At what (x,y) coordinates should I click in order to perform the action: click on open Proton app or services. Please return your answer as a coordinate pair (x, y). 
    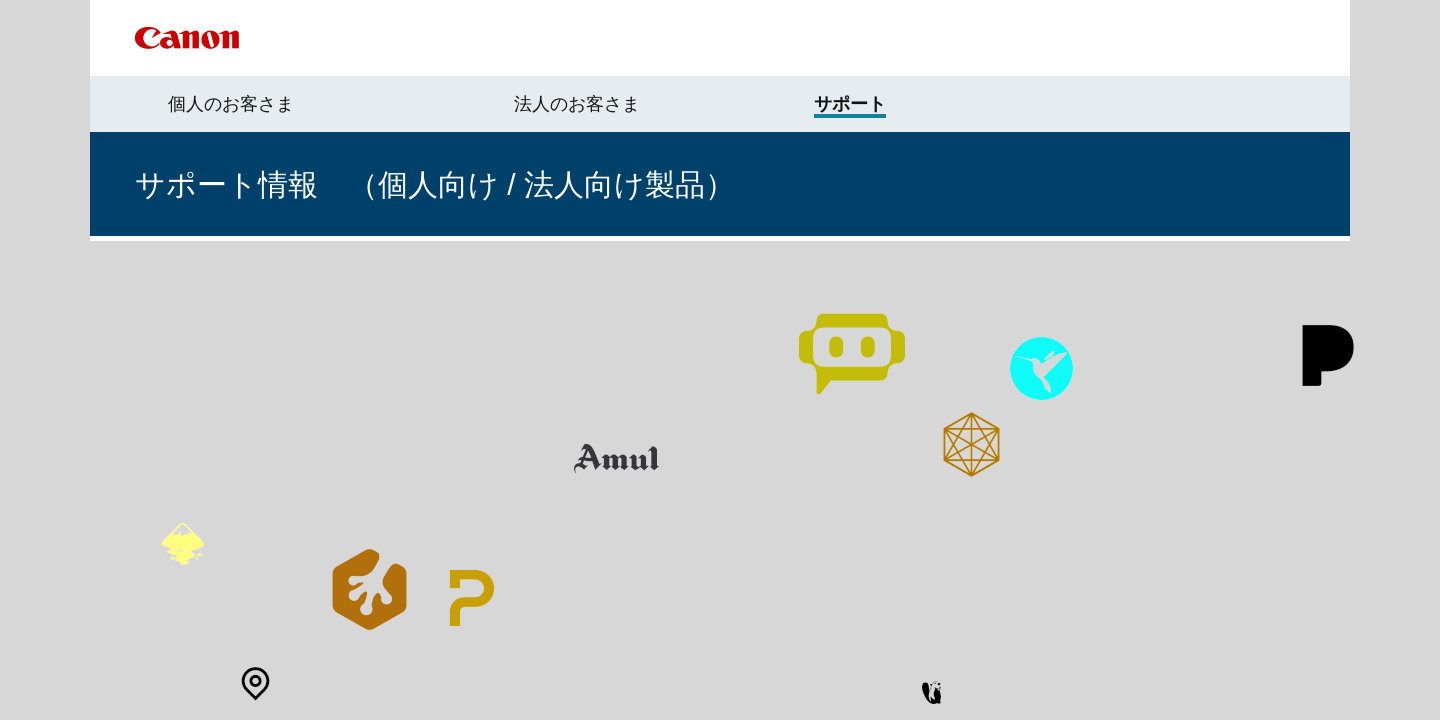
    Looking at the image, I should click on (472, 598).